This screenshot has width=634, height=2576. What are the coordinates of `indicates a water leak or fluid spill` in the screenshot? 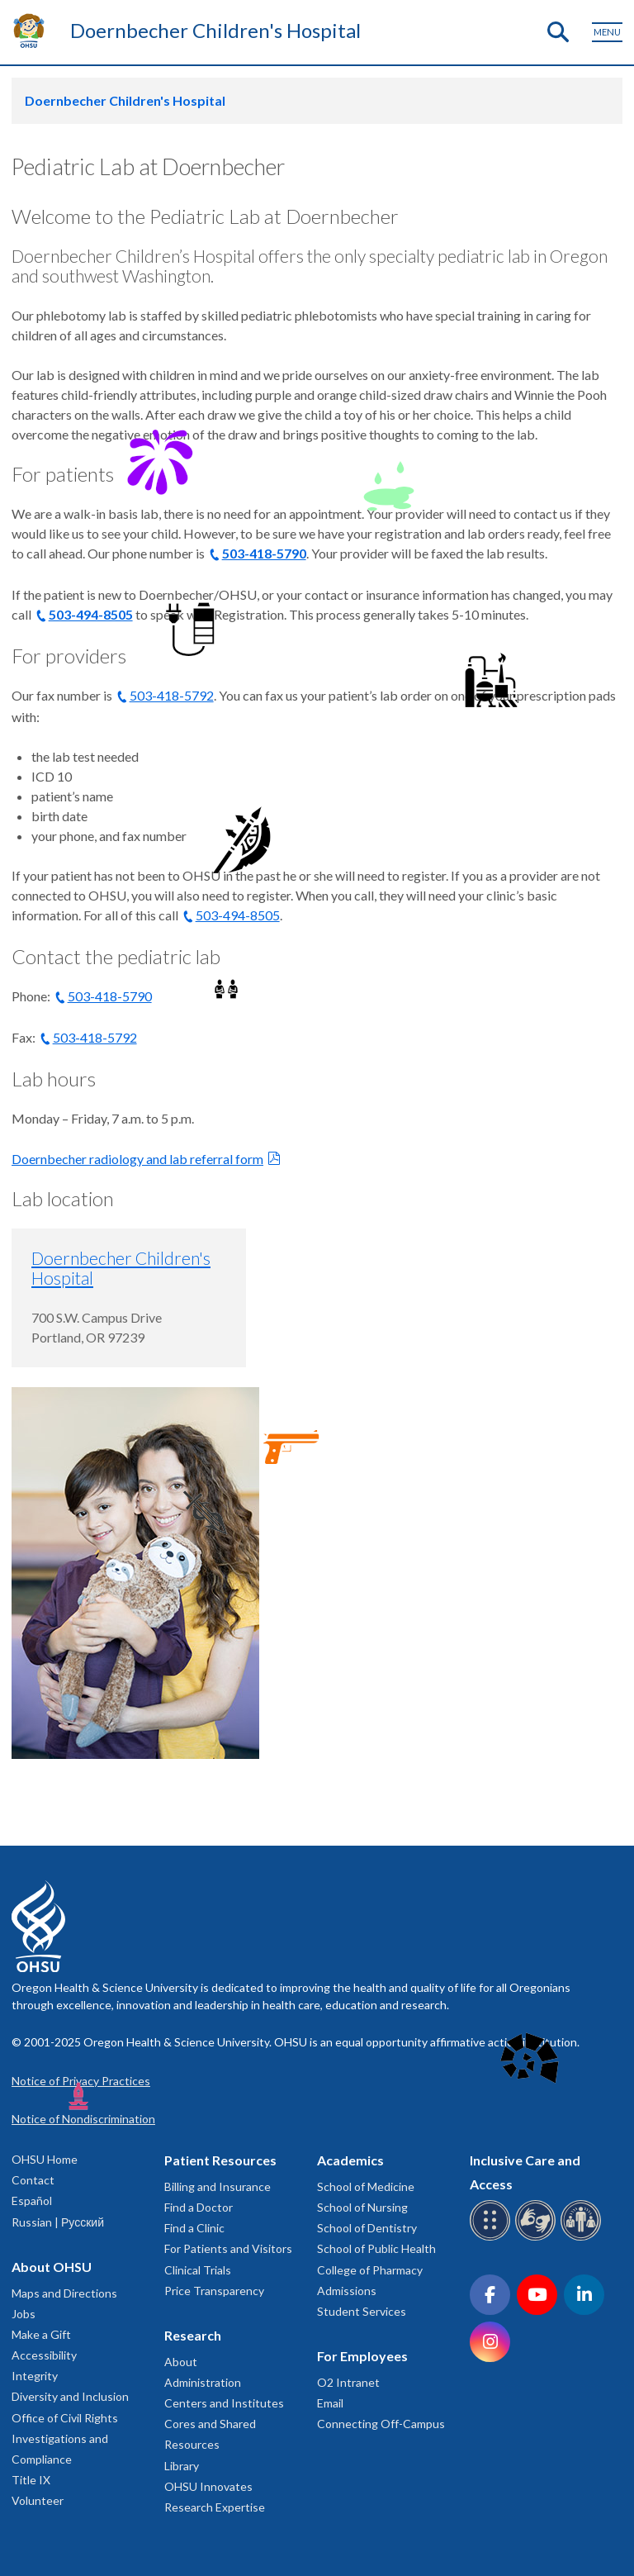 It's located at (388, 485).